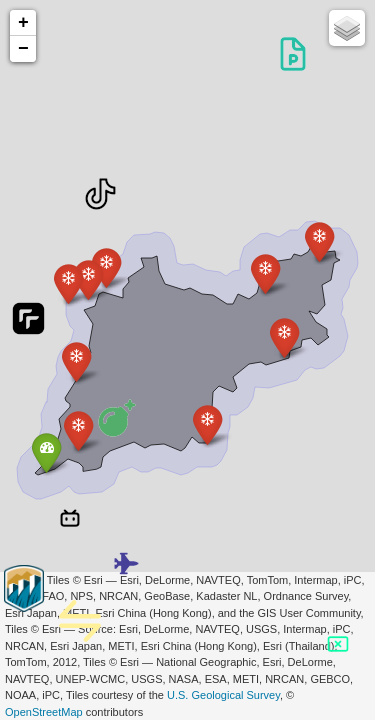  I want to click on indicates a destructive or irreversible action, so click(116, 418).